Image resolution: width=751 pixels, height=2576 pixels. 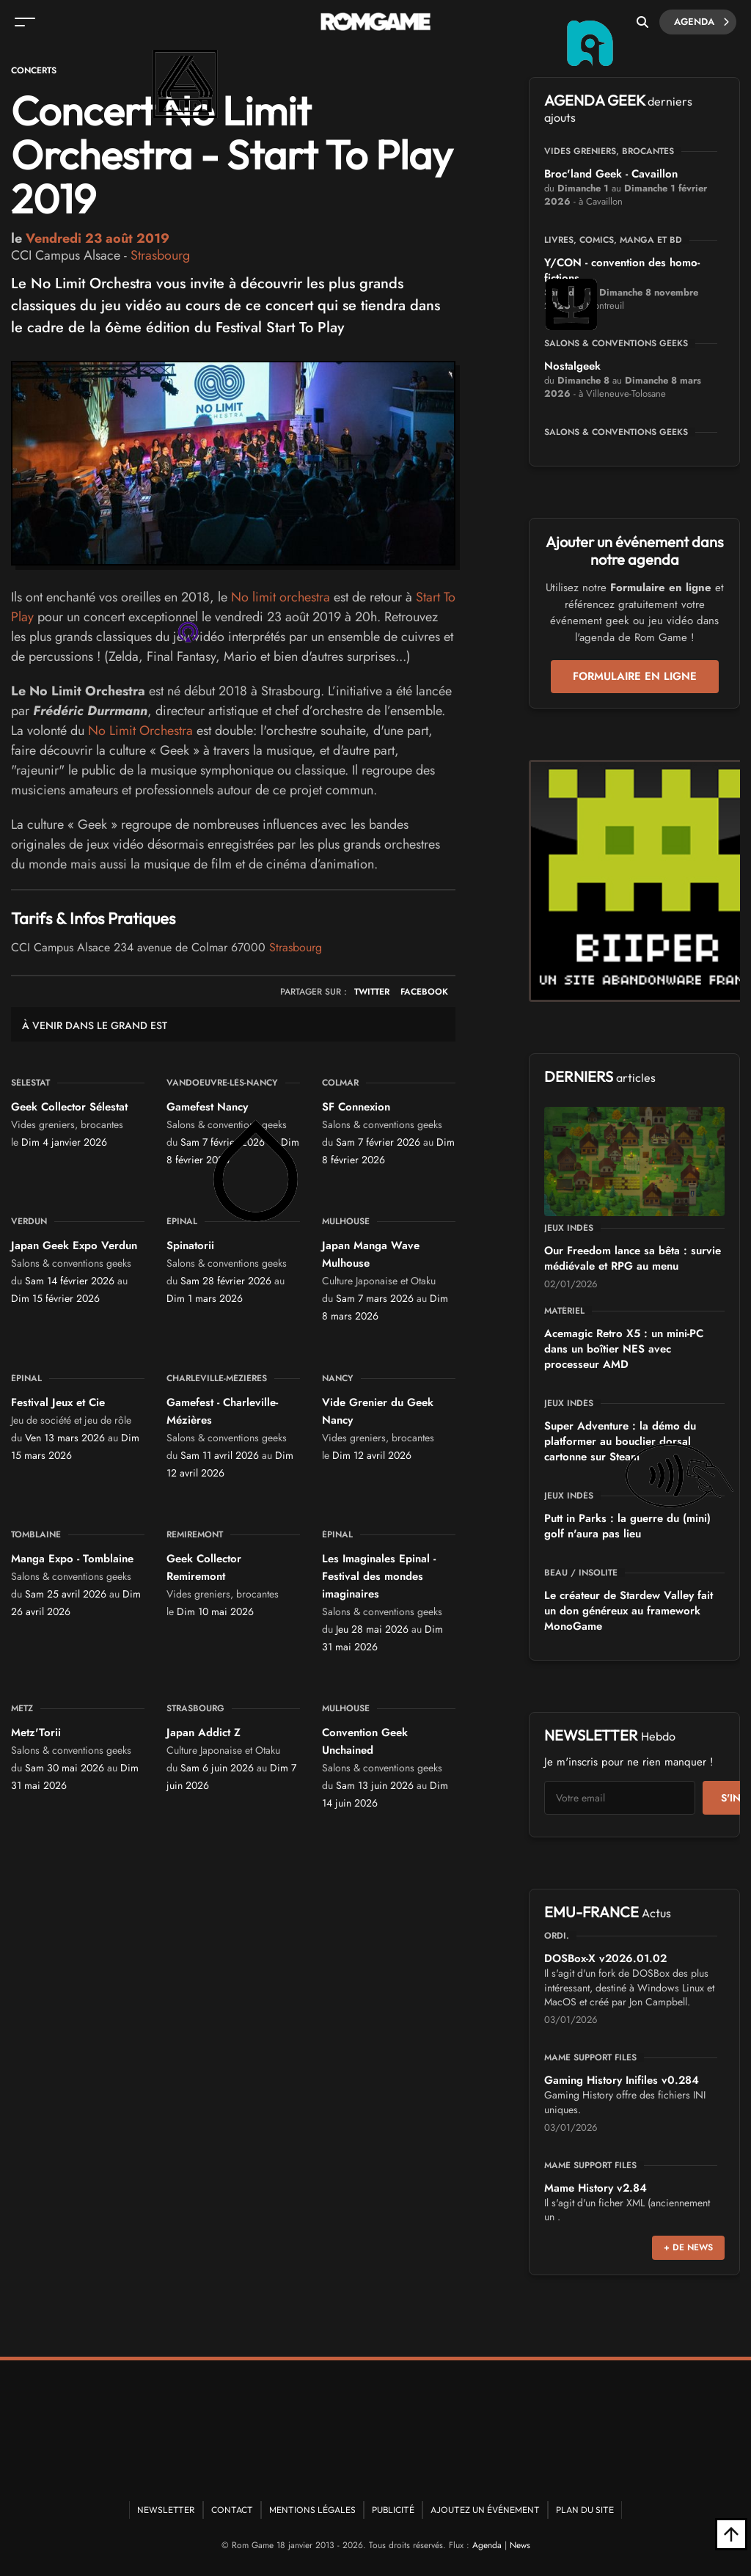 I want to click on indicates contactless payment is accepted, so click(x=679, y=1475).